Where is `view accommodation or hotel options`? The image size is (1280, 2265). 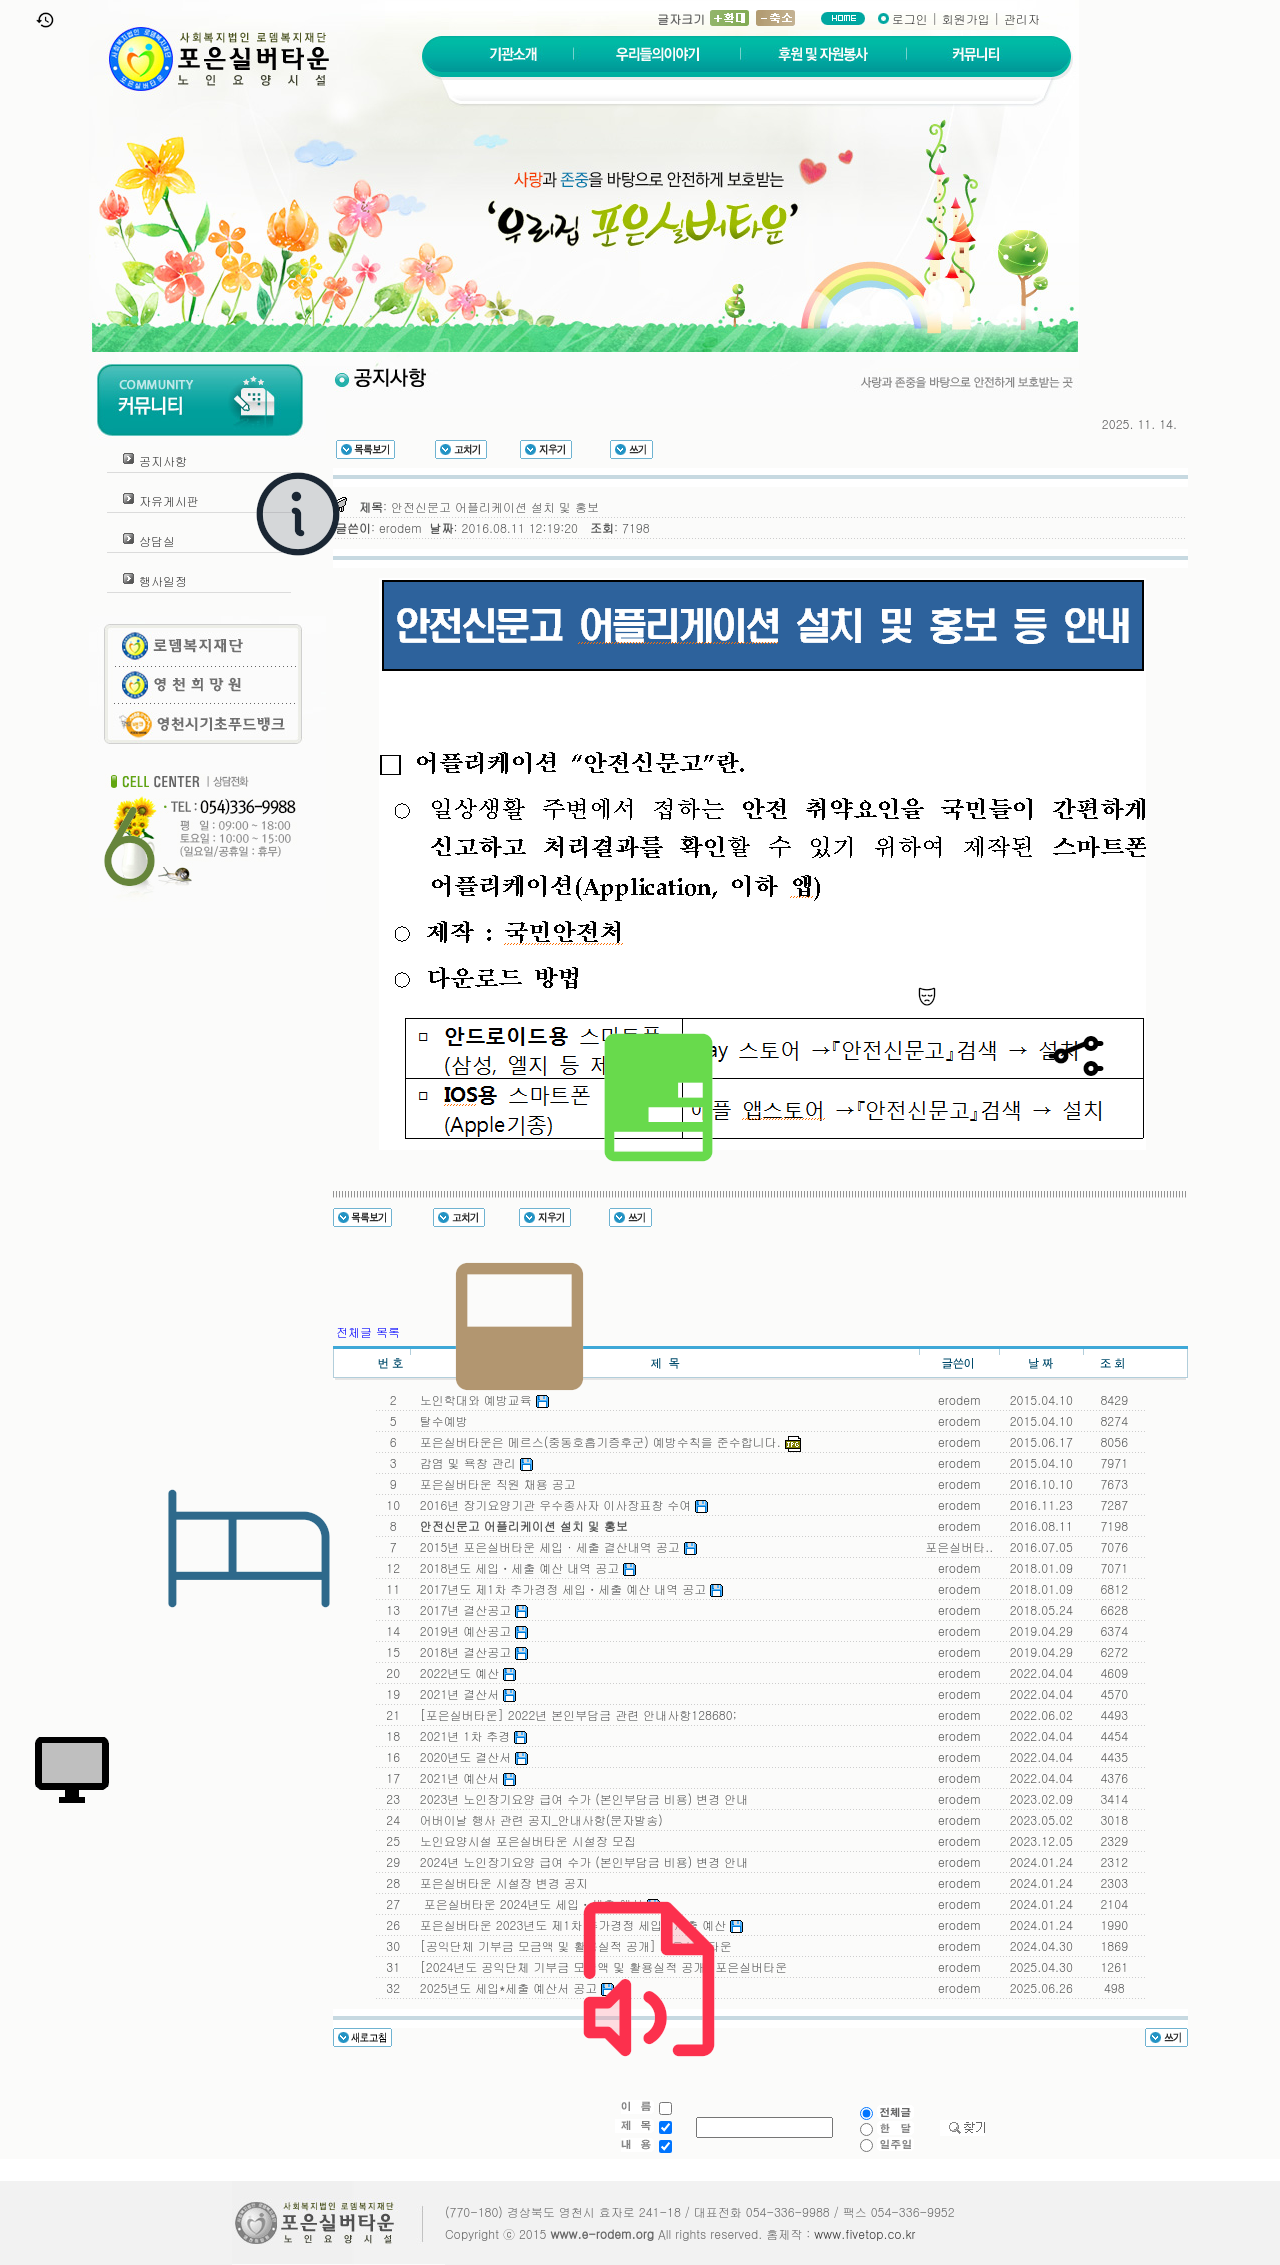 view accommodation or hotel options is located at coordinates (243, 1548).